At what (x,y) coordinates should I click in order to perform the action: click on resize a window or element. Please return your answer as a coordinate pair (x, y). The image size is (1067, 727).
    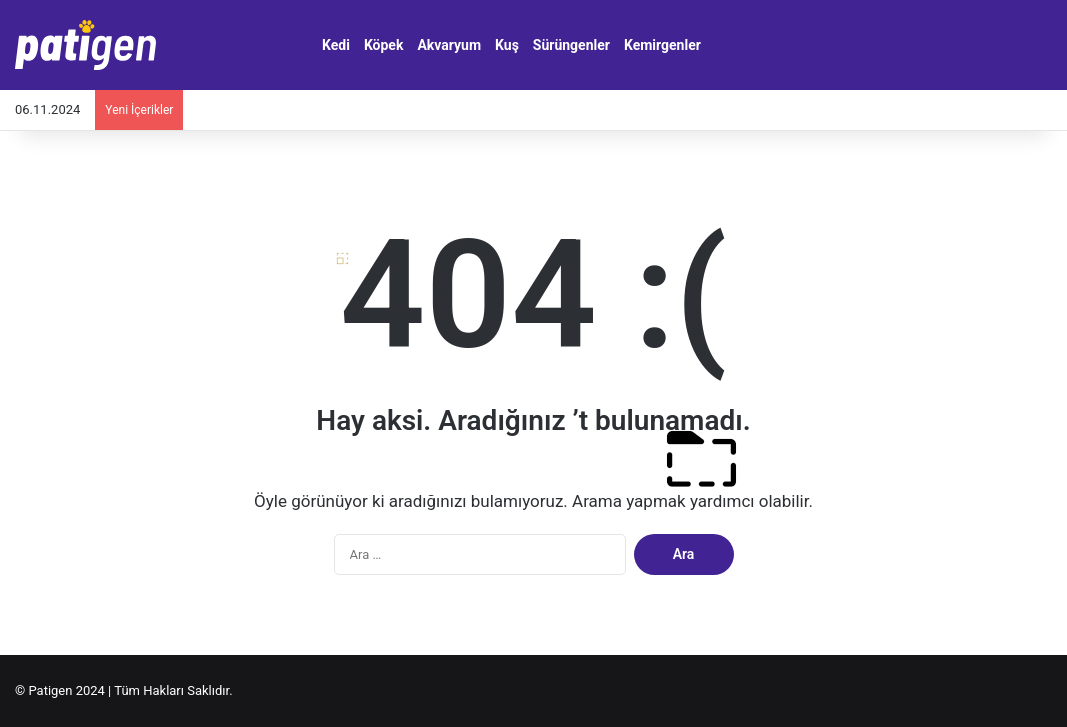
    Looking at the image, I should click on (342, 258).